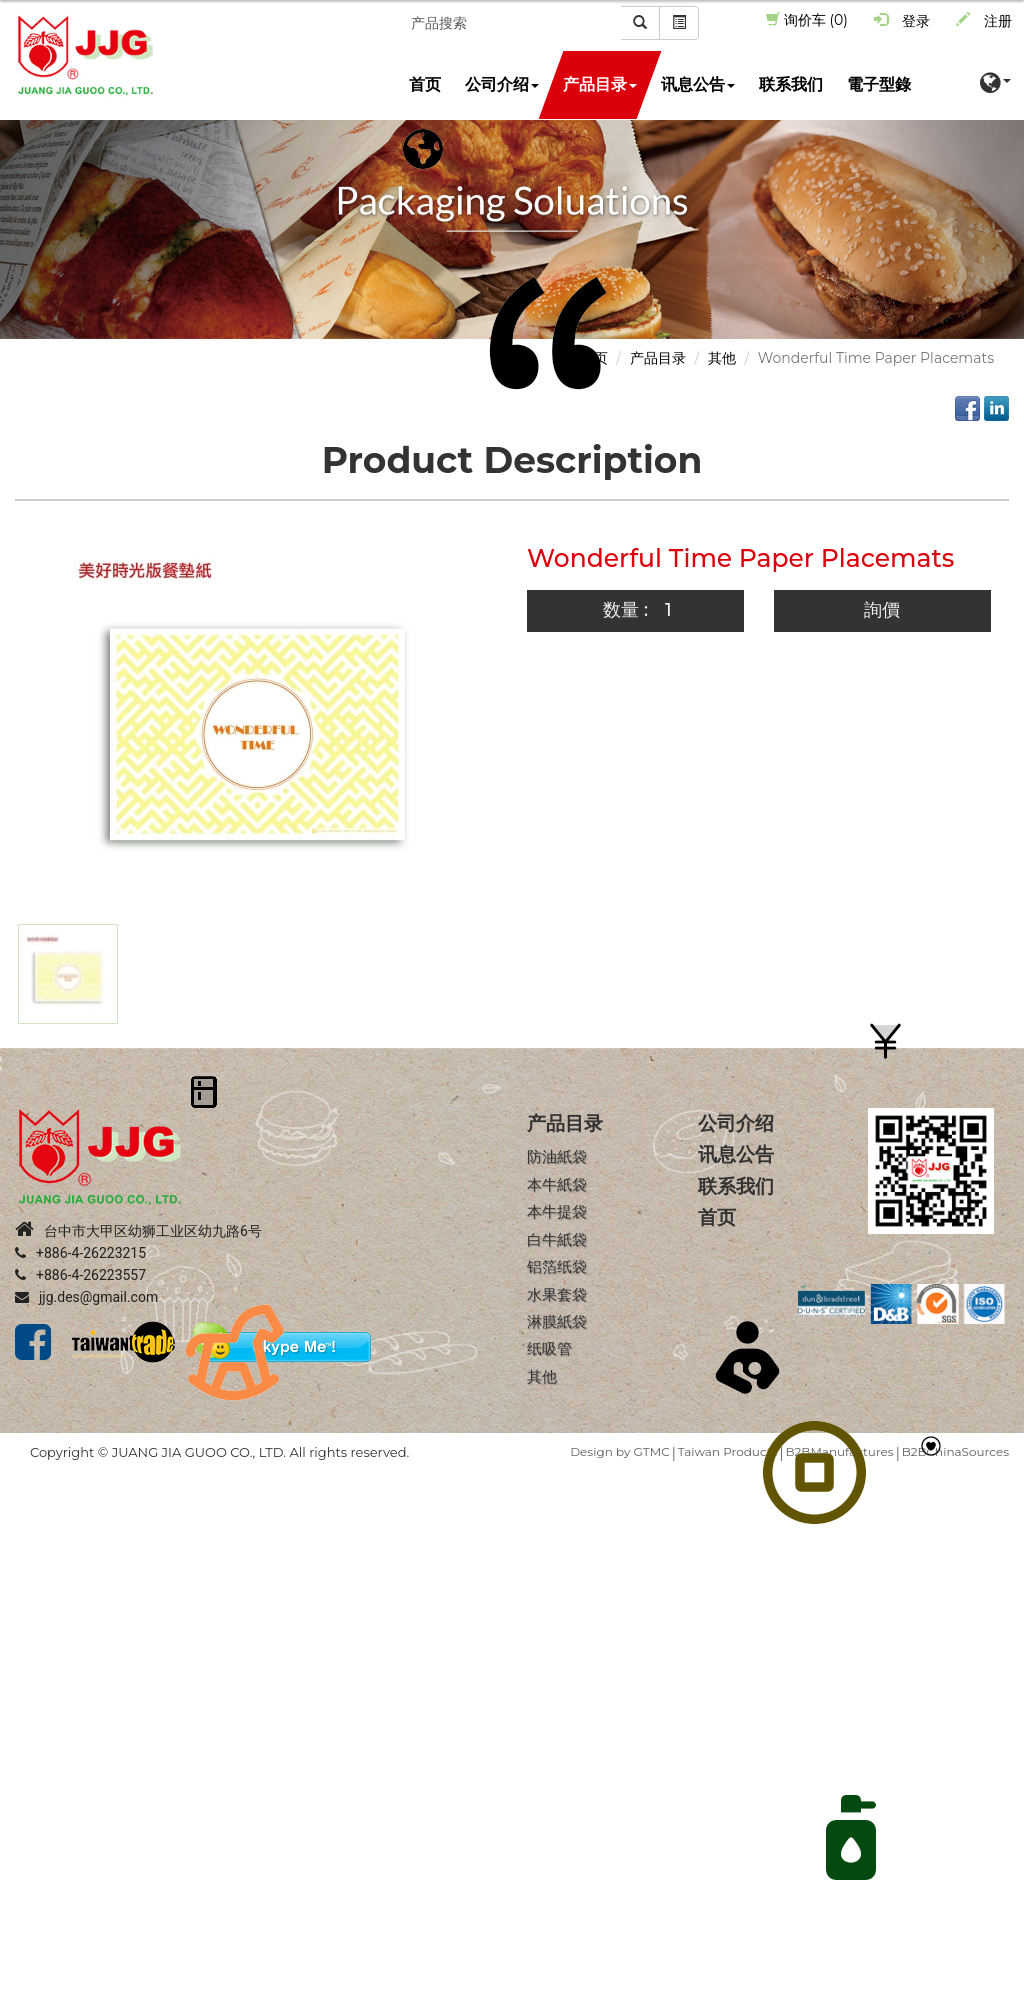 The height and width of the screenshot is (1992, 1024). What do you see at coordinates (233, 1352) in the screenshot?
I see `access kids or children's section` at bounding box center [233, 1352].